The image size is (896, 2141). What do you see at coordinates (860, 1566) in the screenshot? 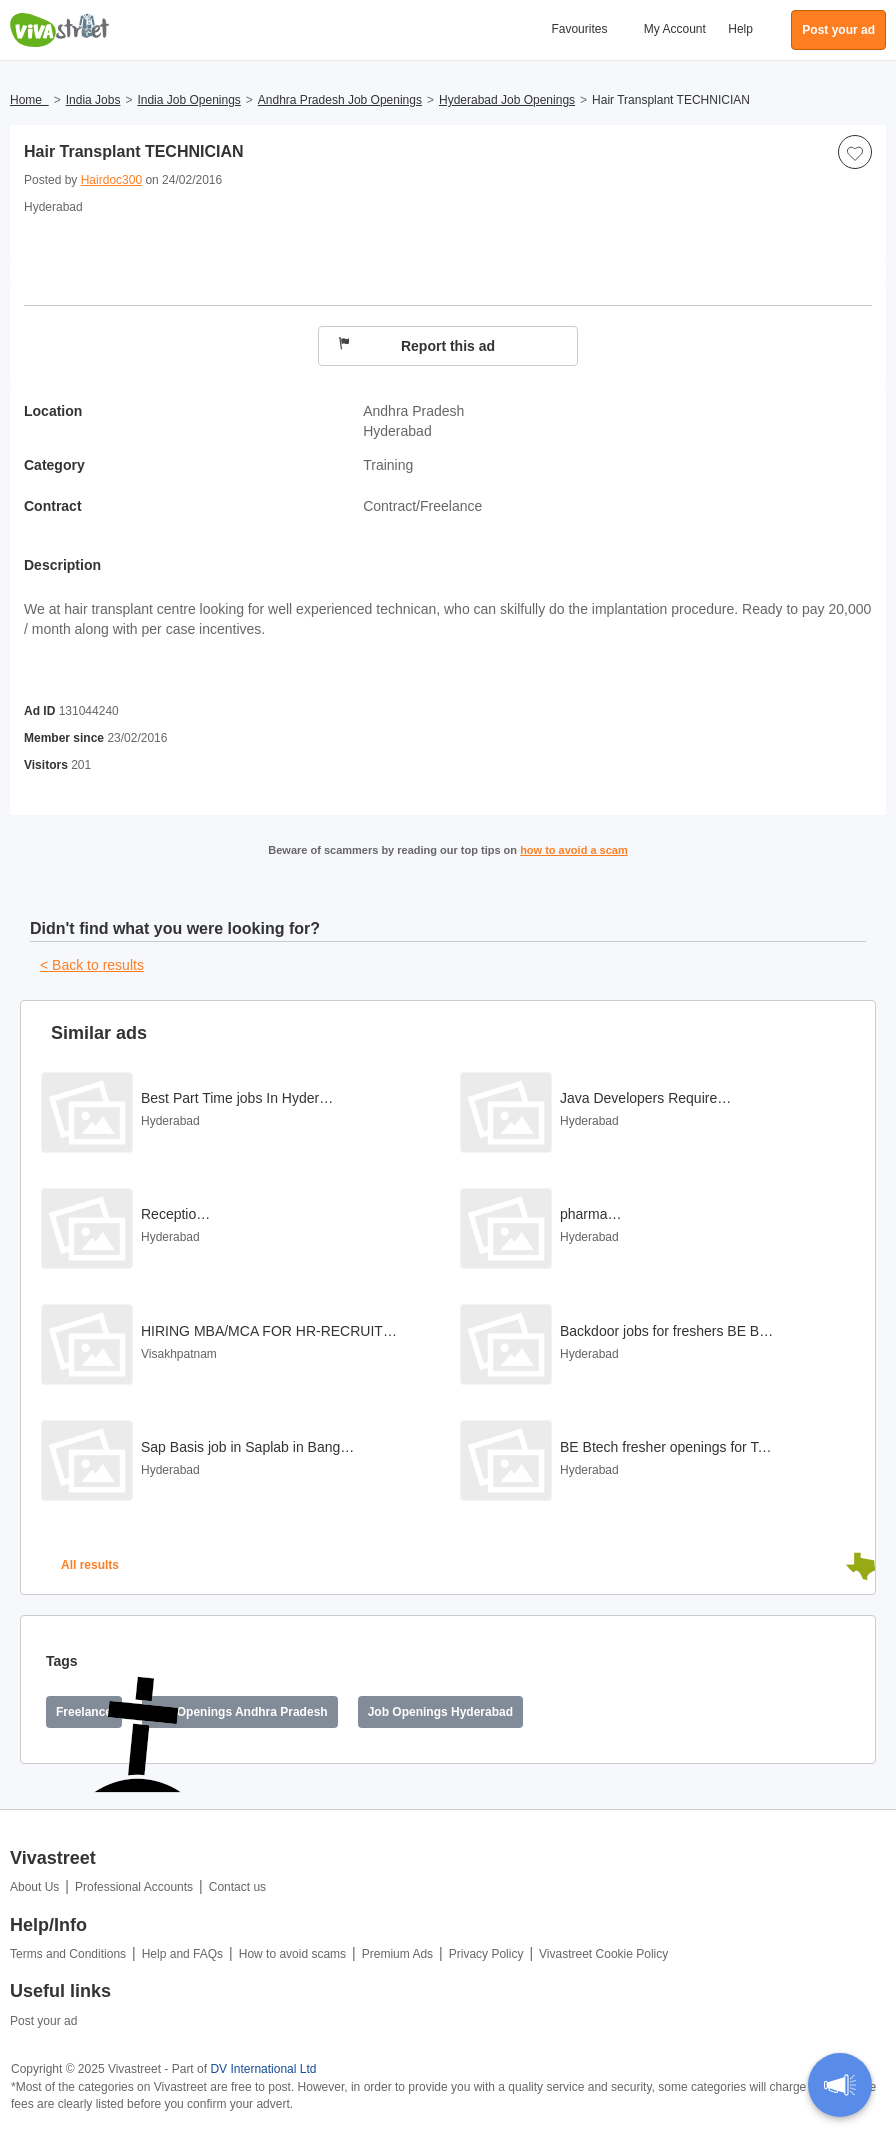
I see `select texas as your region or state` at bounding box center [860, 1566].